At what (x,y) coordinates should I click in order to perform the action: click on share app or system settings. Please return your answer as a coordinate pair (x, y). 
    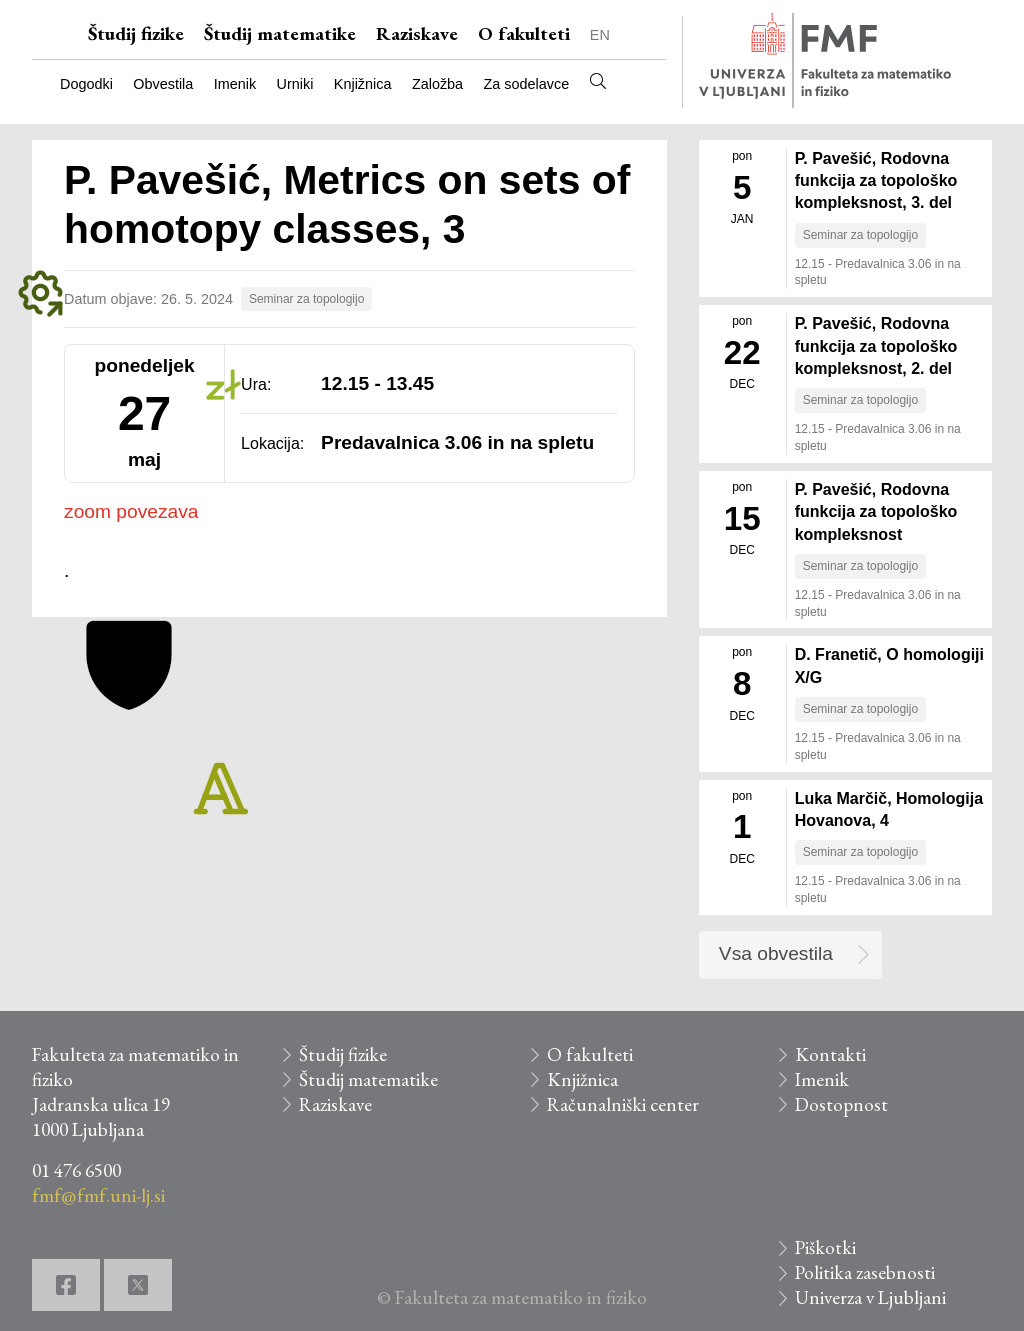
    Looking at the image, I should click on (40, 292).